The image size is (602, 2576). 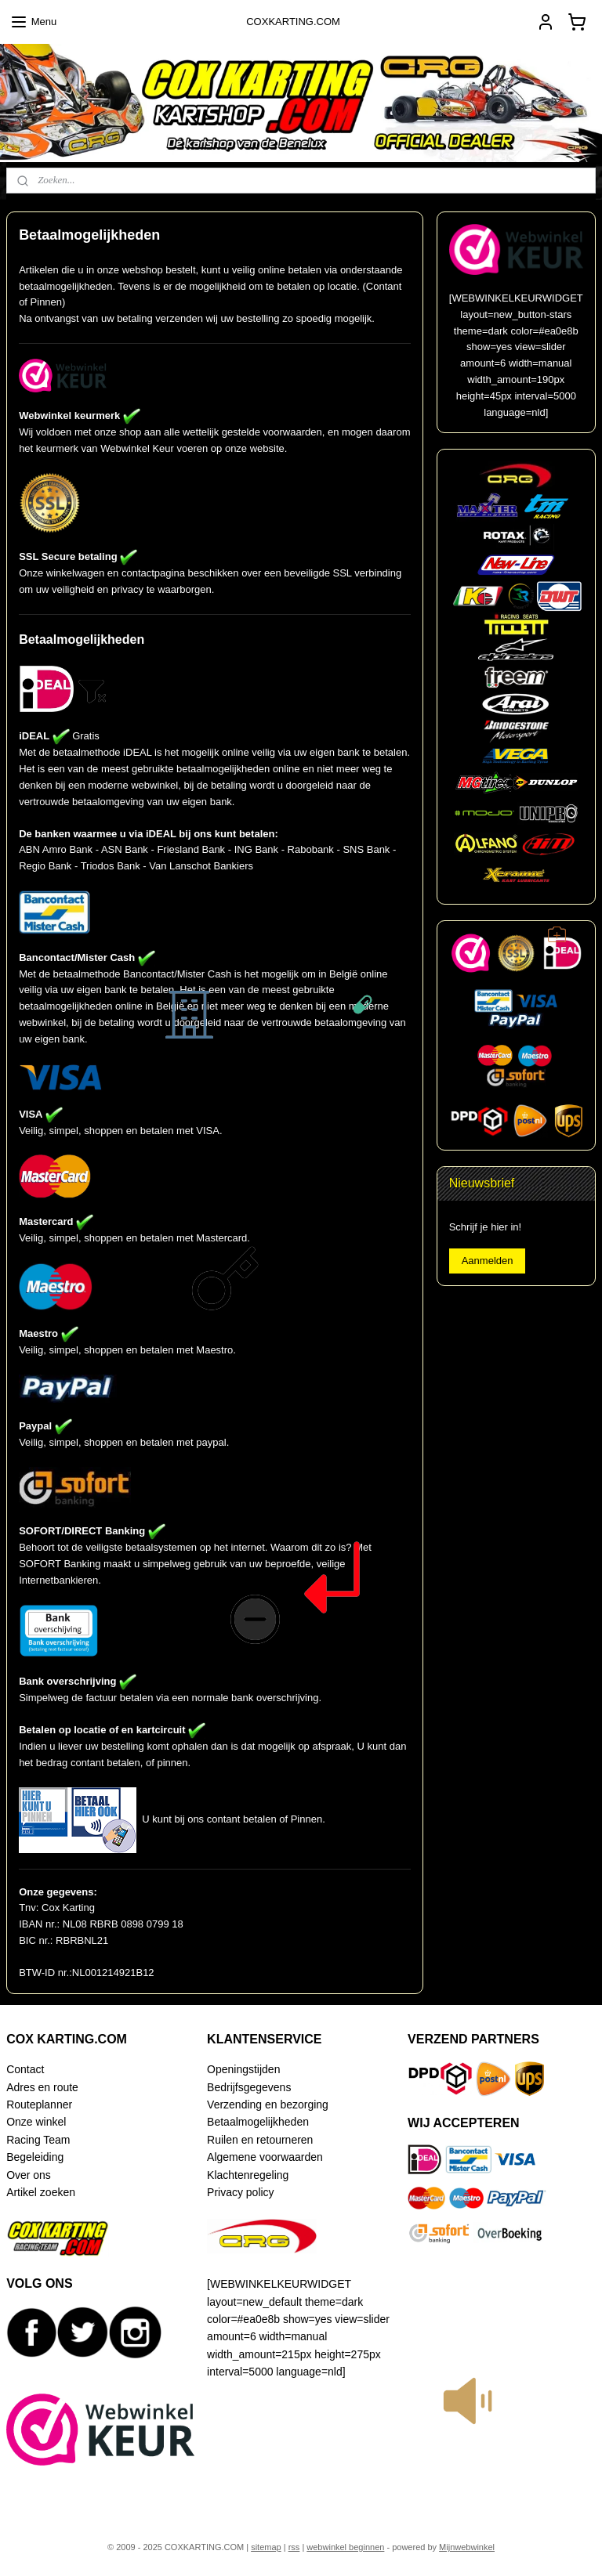 What do you see at coordinates (255, 1619) in the screenshot?
I see `remove an item from a list` at bounding box center [255, 1619].